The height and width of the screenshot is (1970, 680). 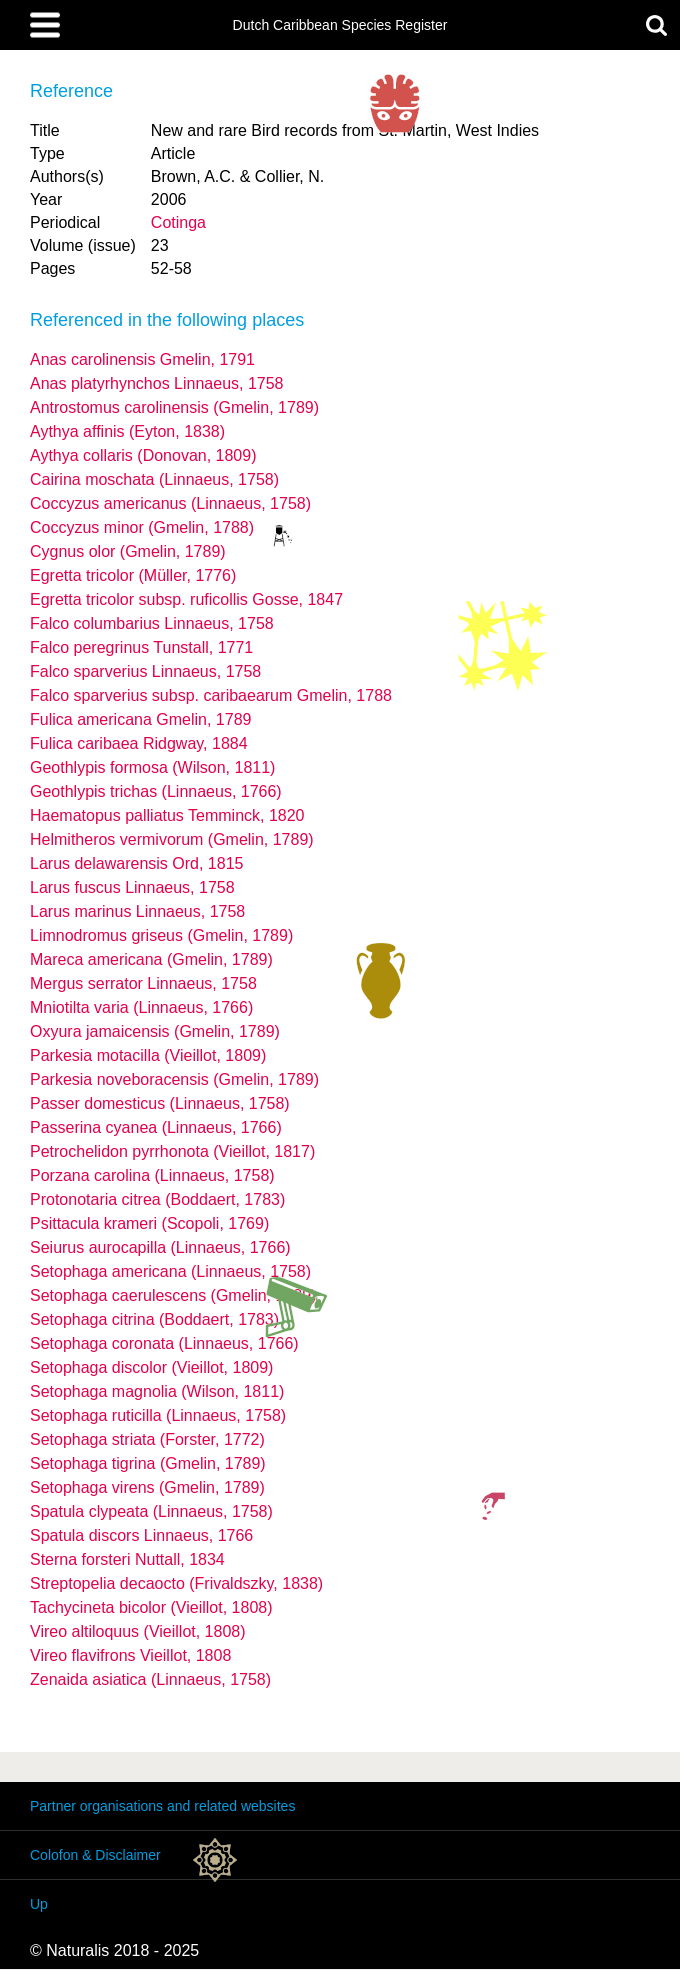 What do you see at coordinates (393, 103) in the screenshot?
I see `access brain training or cognitive games` at bounding box center [393, 103].